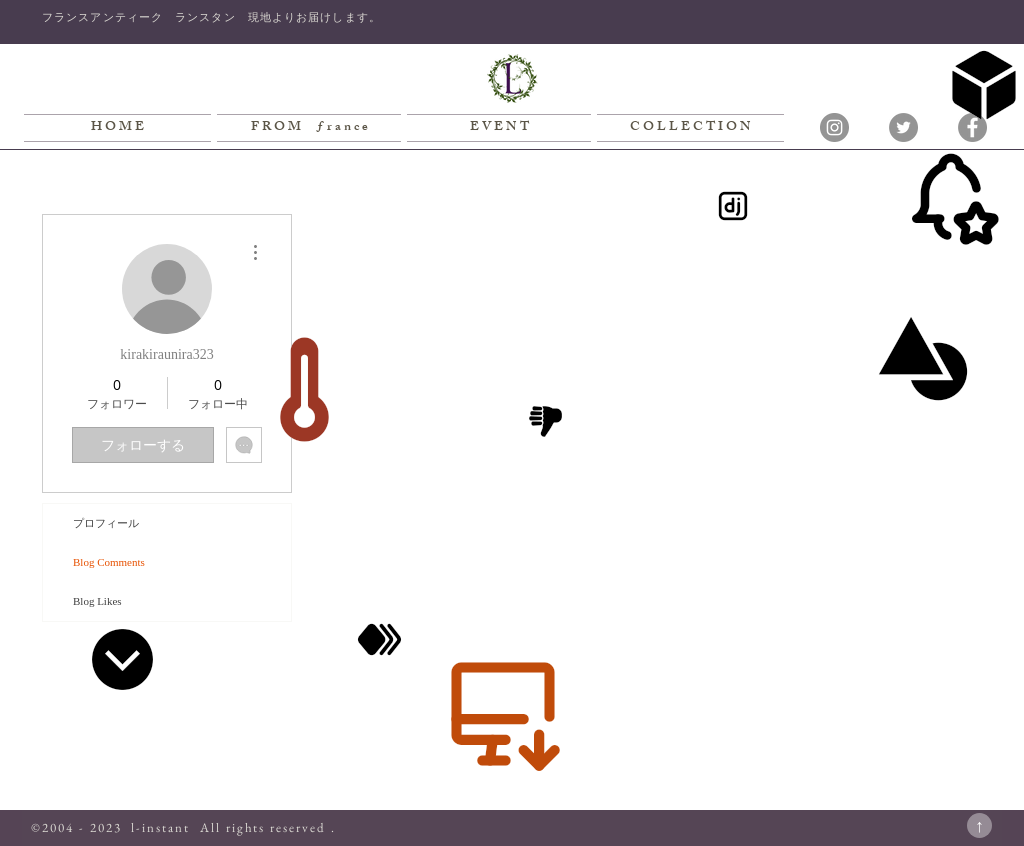 The width and height of the screenshot is (1024, 846). What do you see at coordinates (503, 714) in the screenshot?
I see `download to desktop computer` at bounding box center [503, 714].